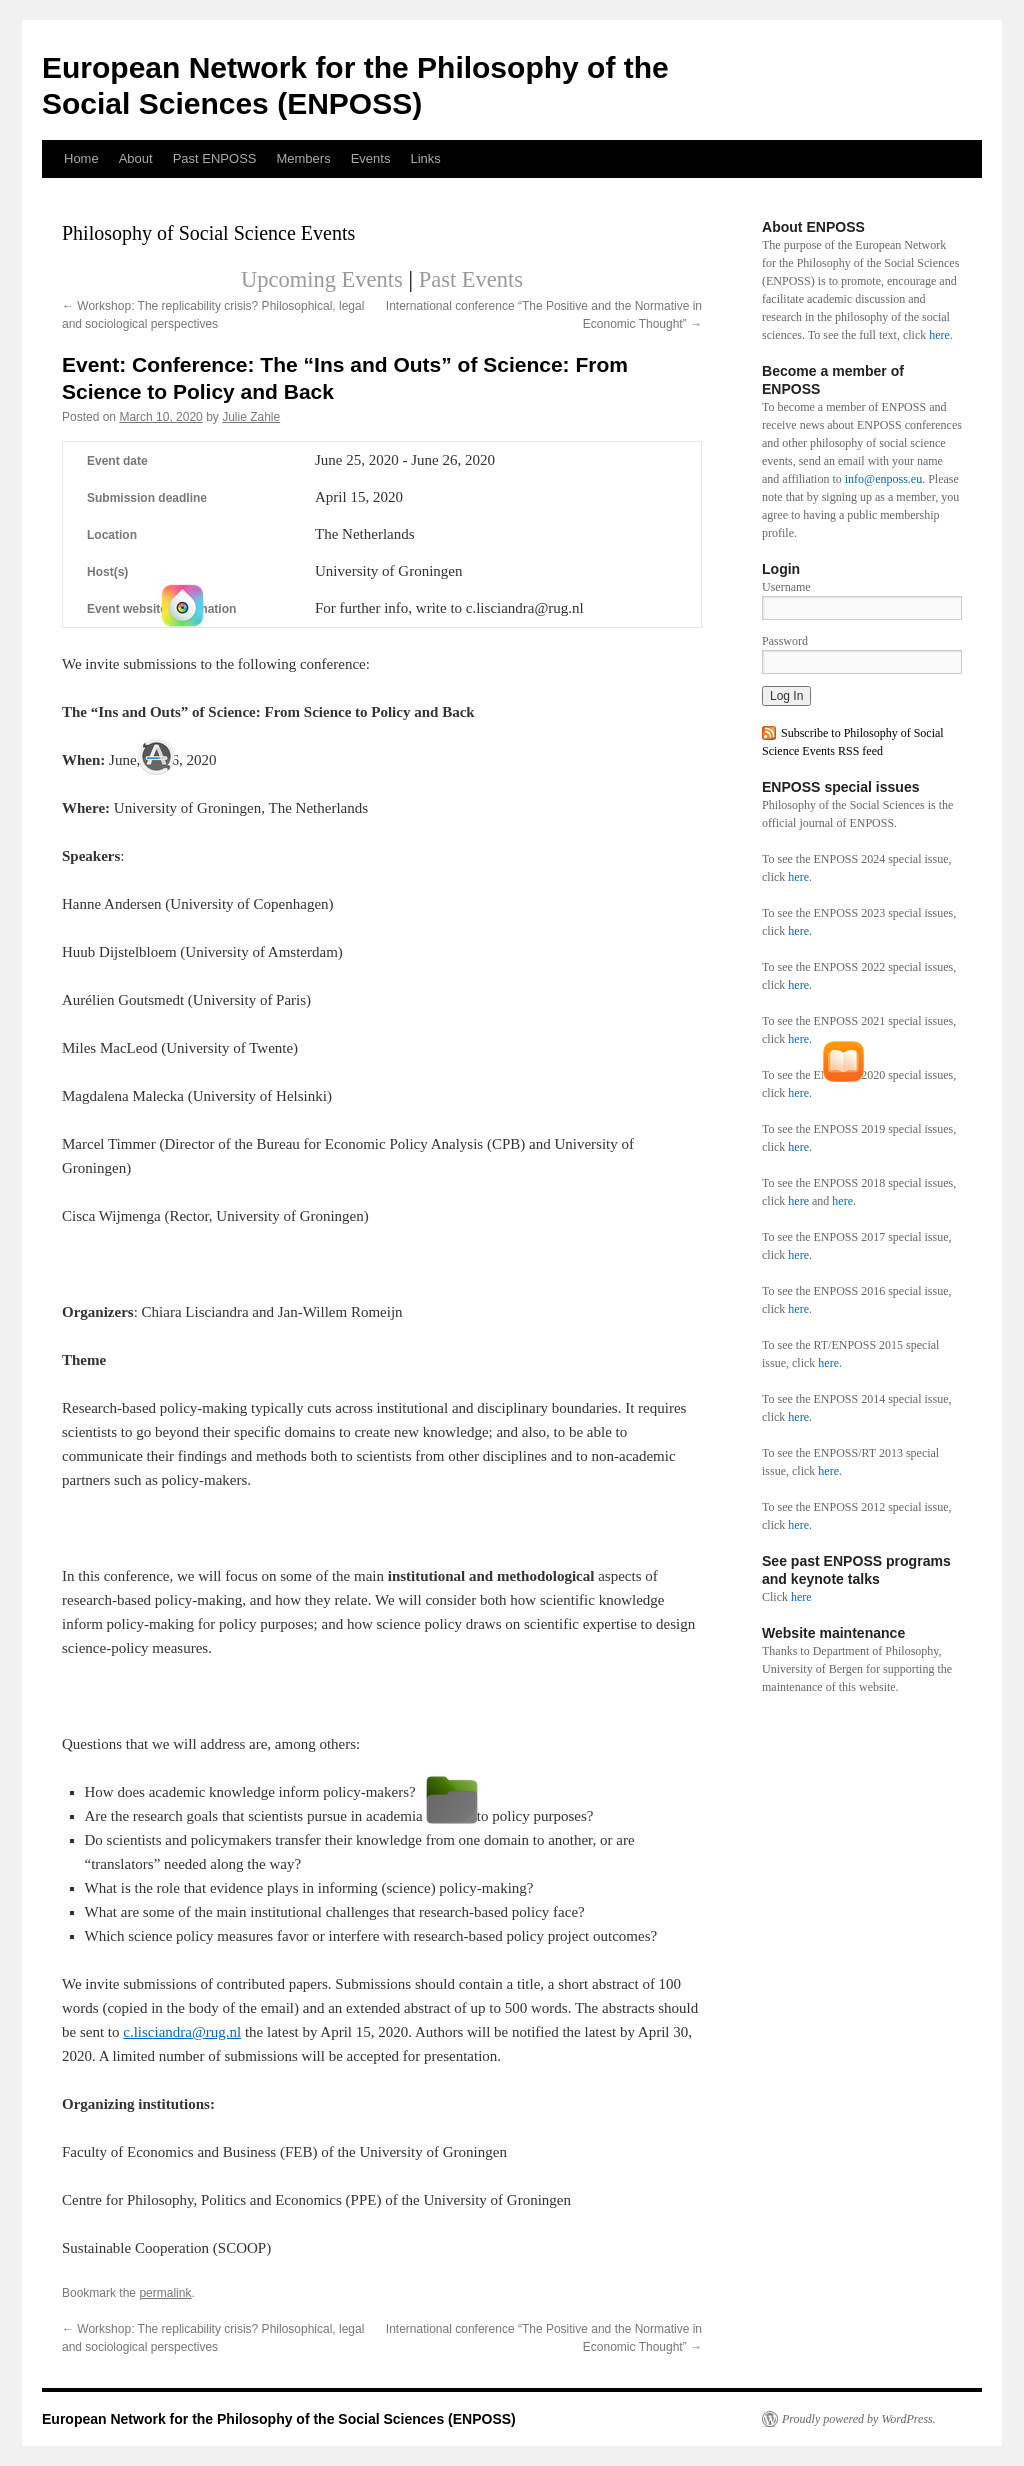  Describe the element at coordinates (843, 1061) in the screenshot. I see `open the Books app` at that location.